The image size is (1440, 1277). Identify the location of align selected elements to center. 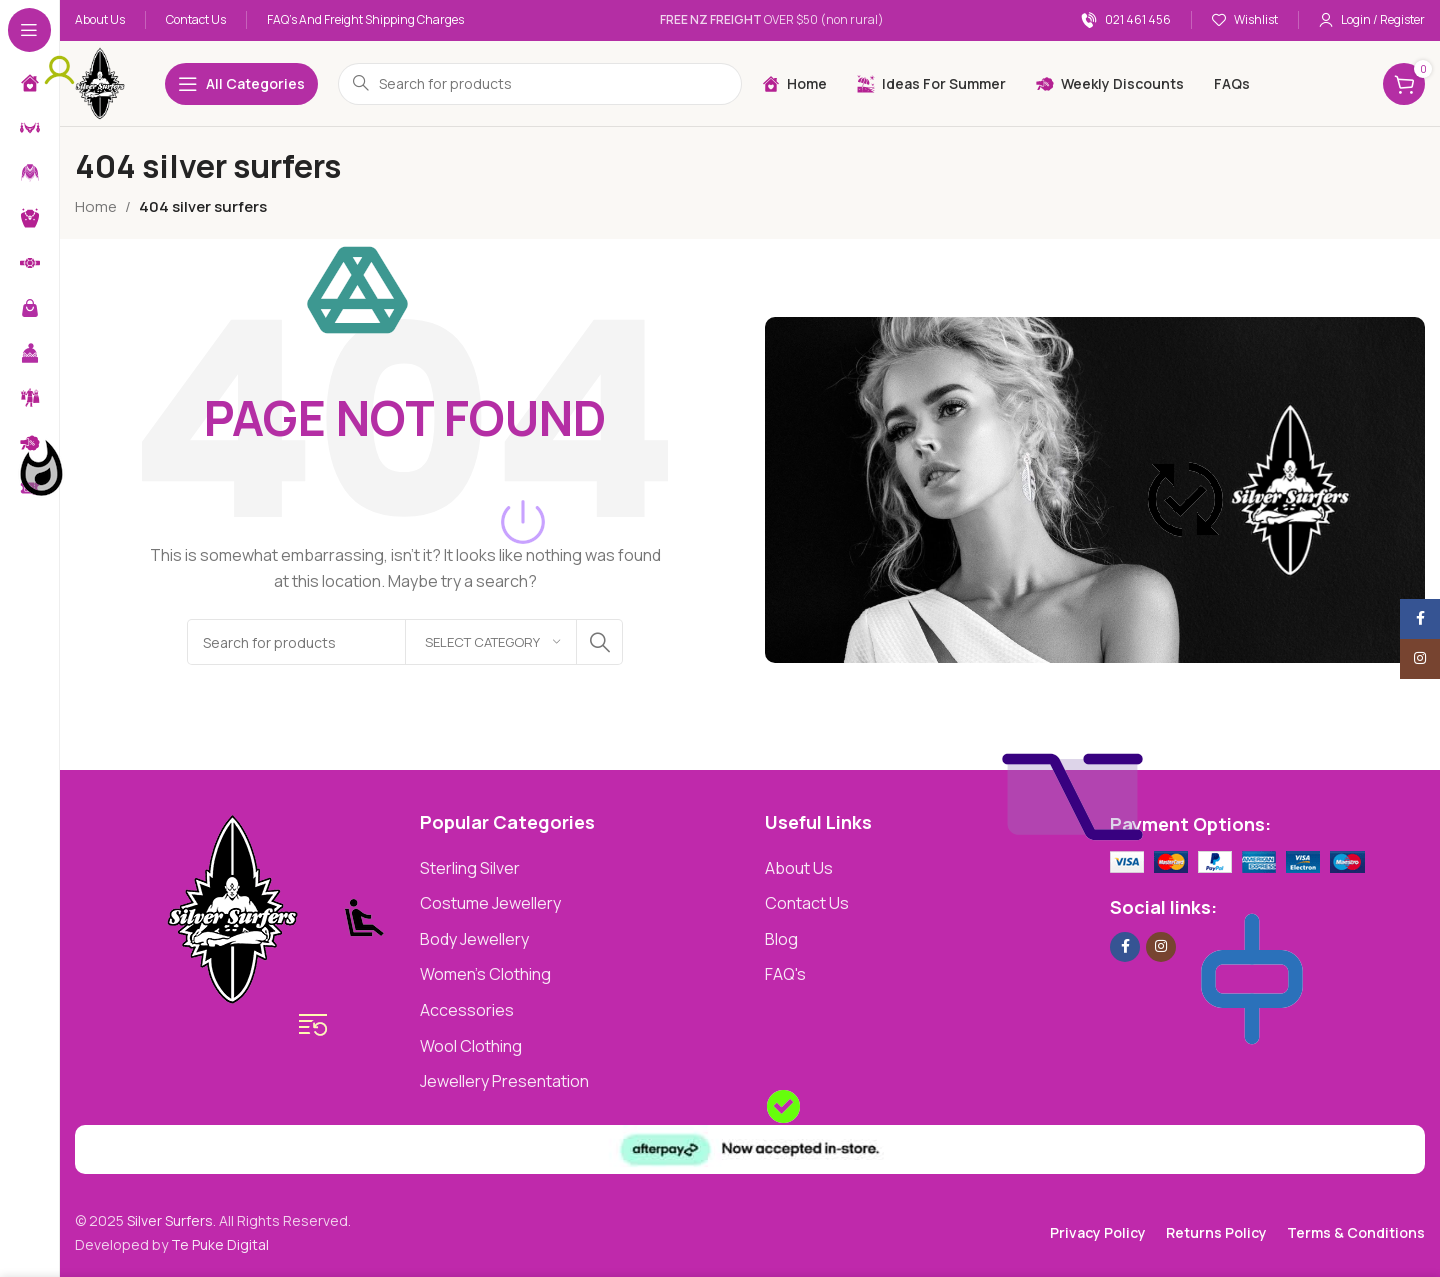
(1252, 979).